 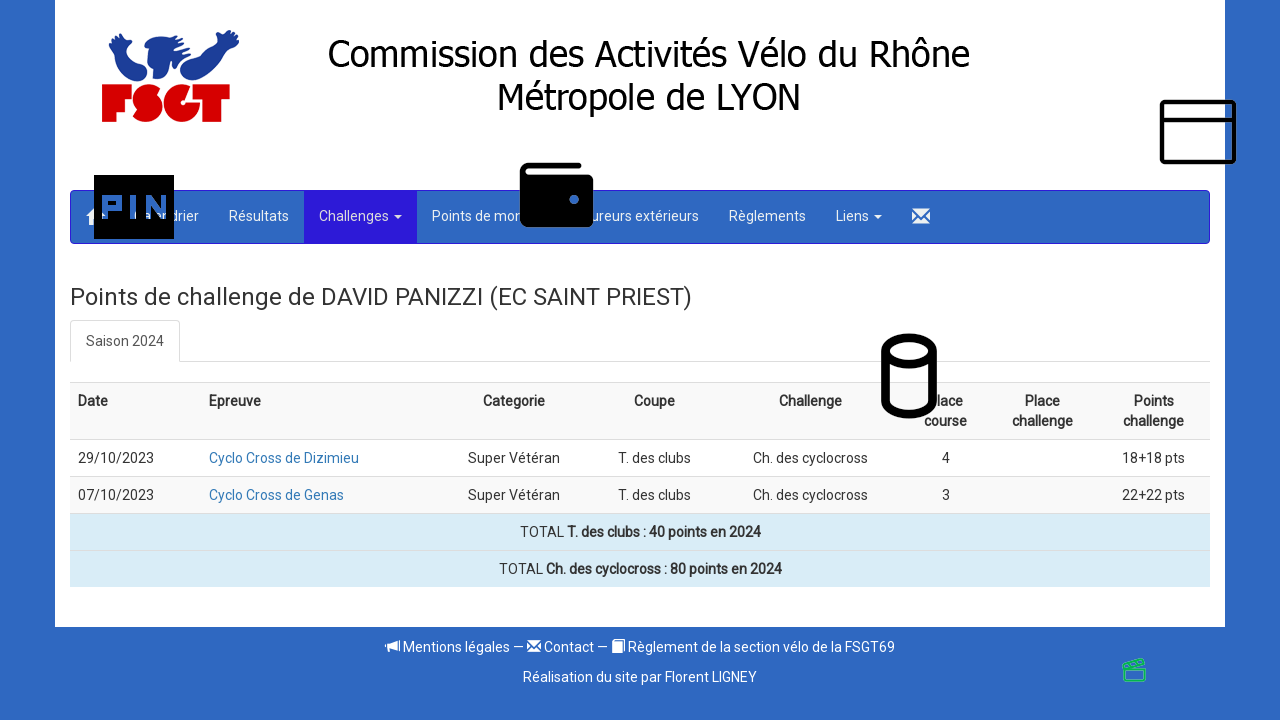 I want to click on access your wallet or payment methods, so click(x=555, y=198).